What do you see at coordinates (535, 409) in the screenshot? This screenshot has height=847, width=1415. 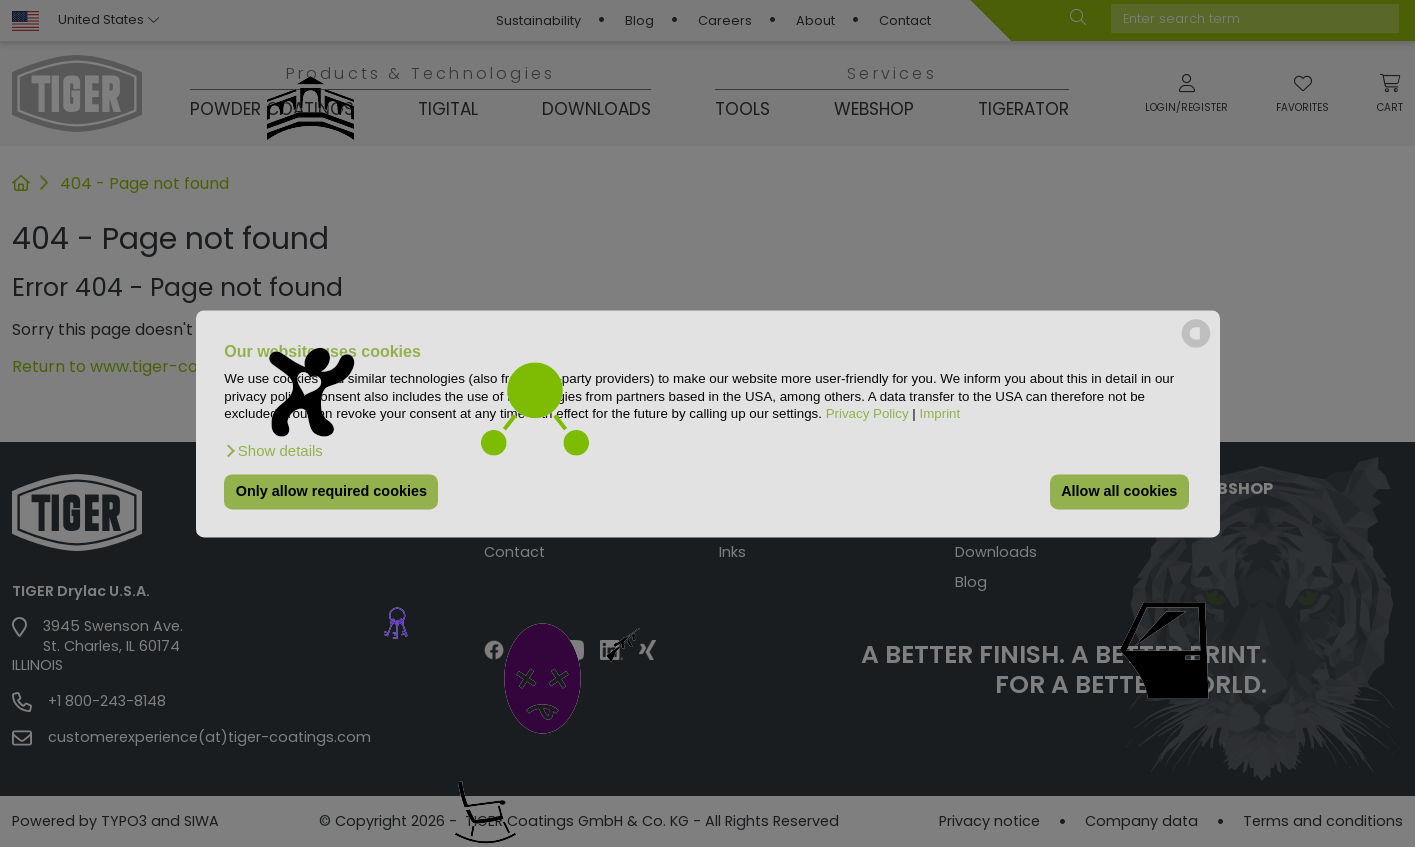 I see `indicates water or hydration level` at bounding box center [535, 409].